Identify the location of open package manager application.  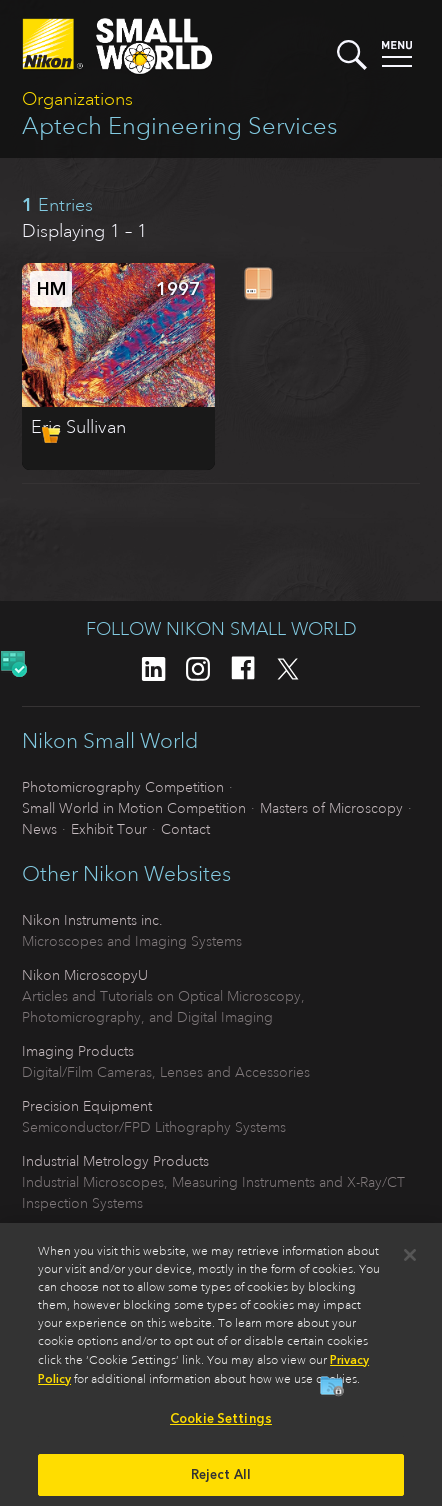
(258, 283).